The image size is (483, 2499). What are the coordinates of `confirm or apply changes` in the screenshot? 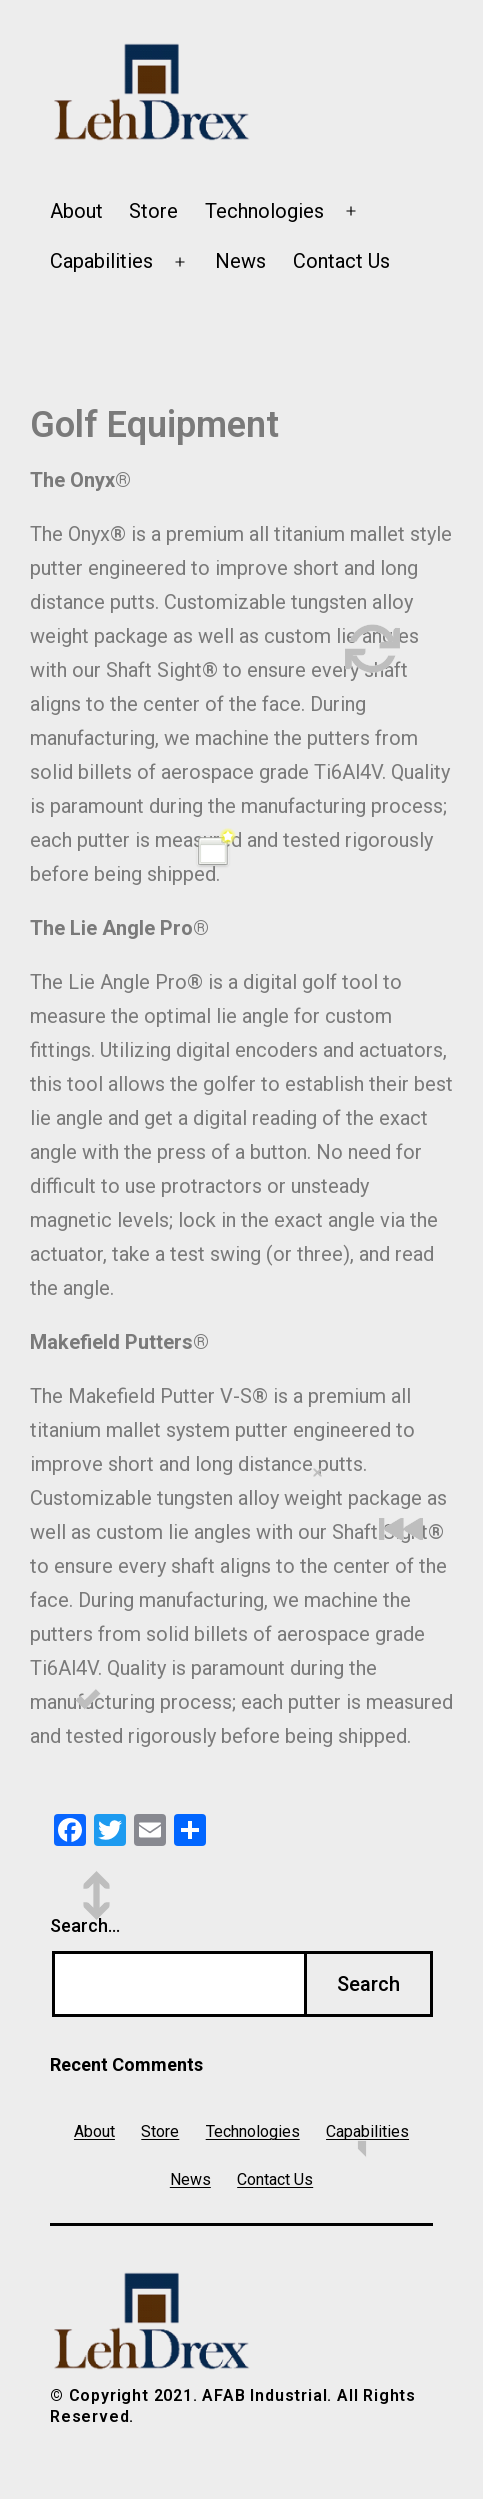 It's located at (87, 1698).